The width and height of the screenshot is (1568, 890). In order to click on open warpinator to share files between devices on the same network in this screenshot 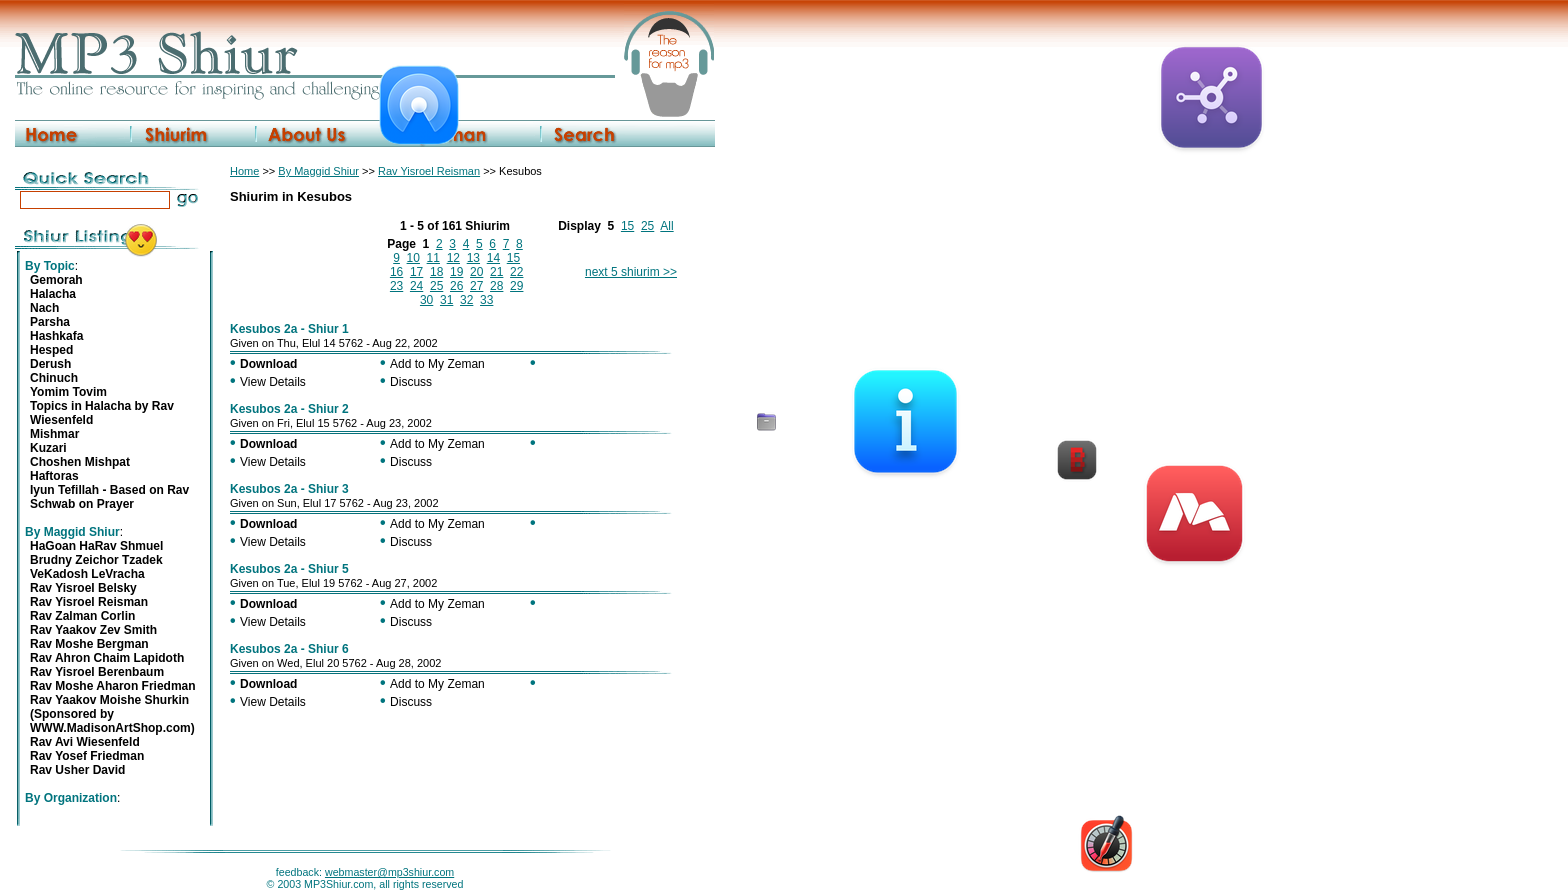, I will do `click(1211, 97)`.